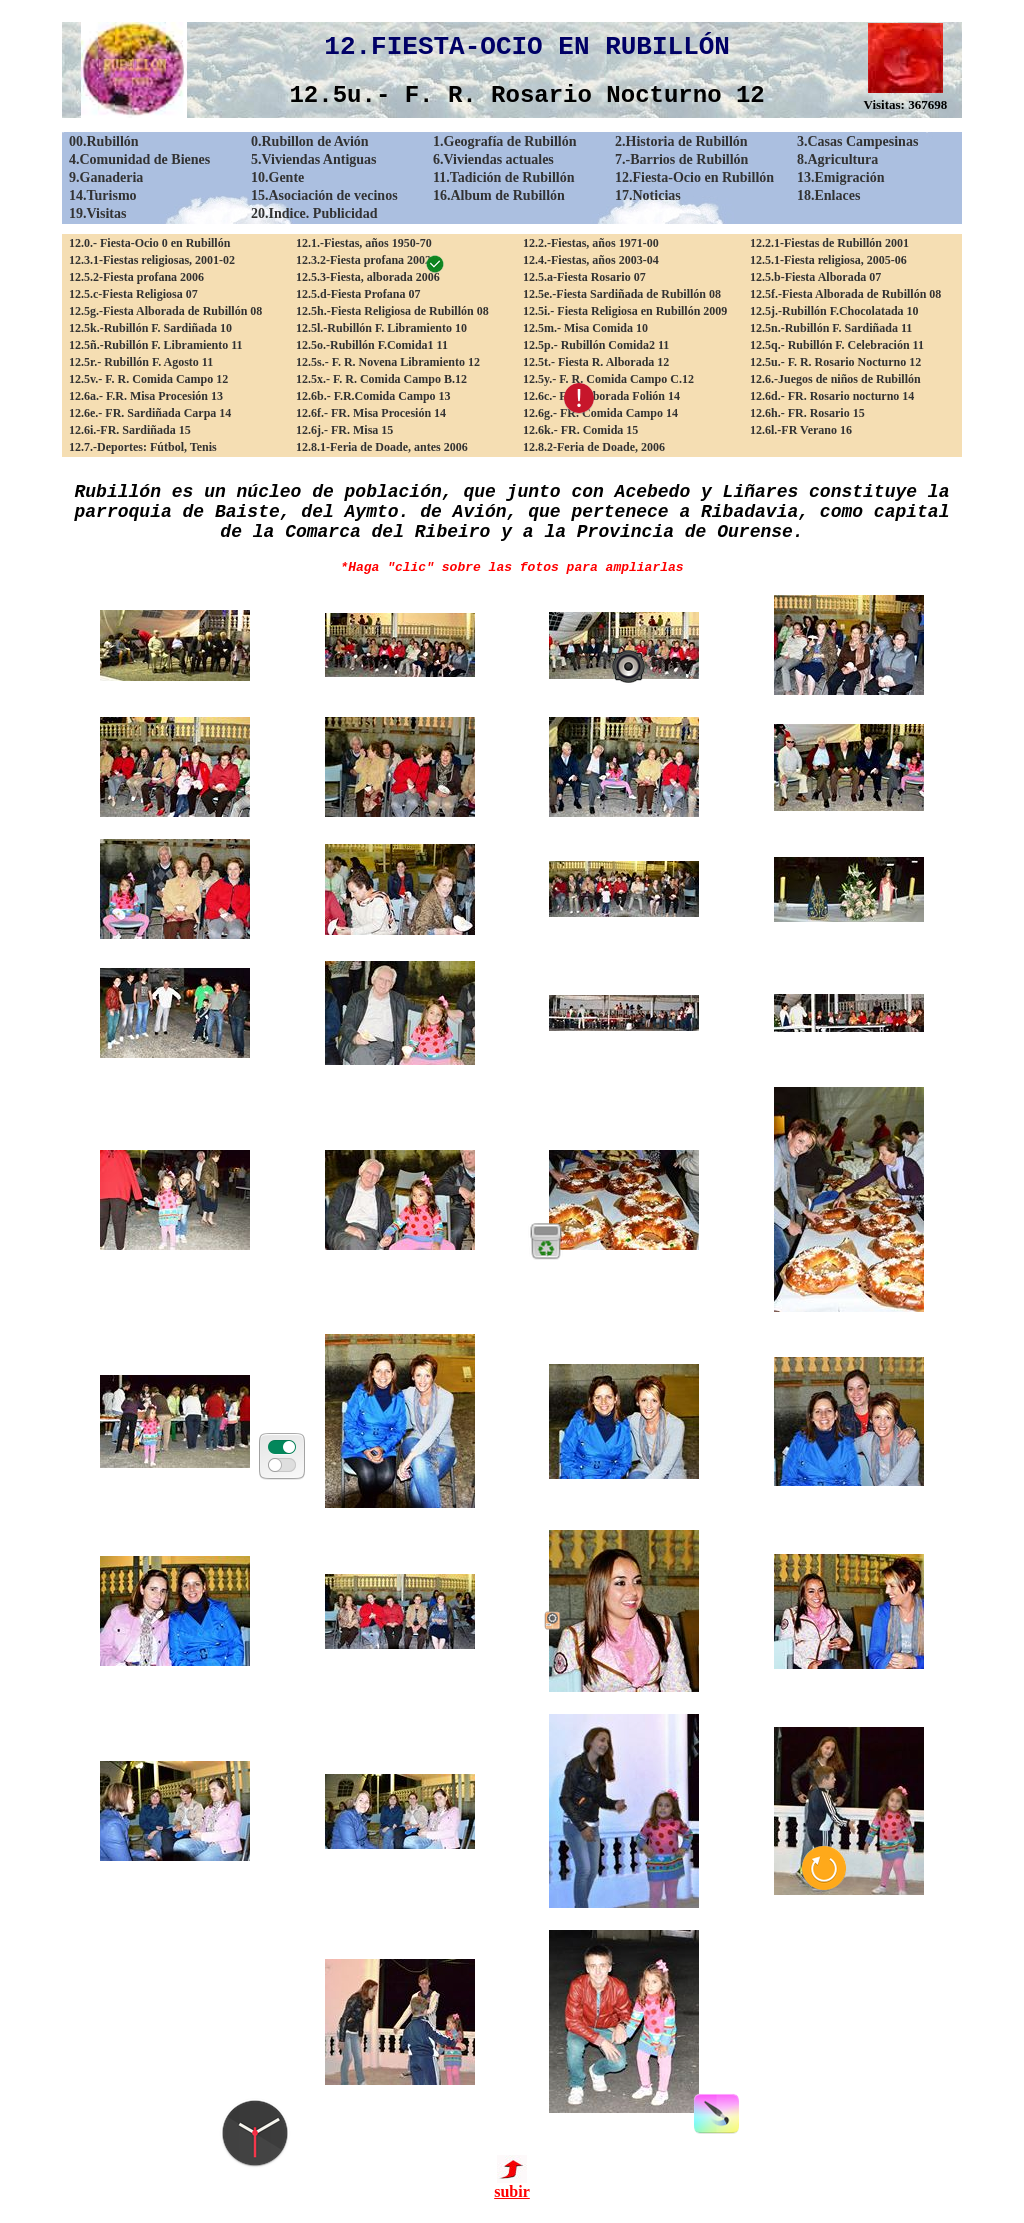  Describe the element at coordinates (628, 666) in the screenshot. I see `adjust speaker or audio output settings` at that location.